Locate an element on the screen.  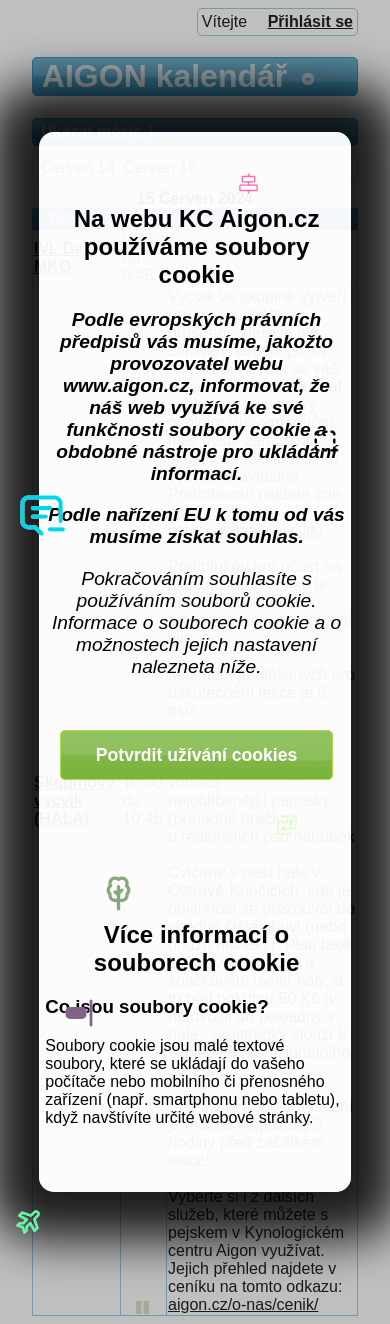
access travel or flight booking is located at coordinates (28, 1222).